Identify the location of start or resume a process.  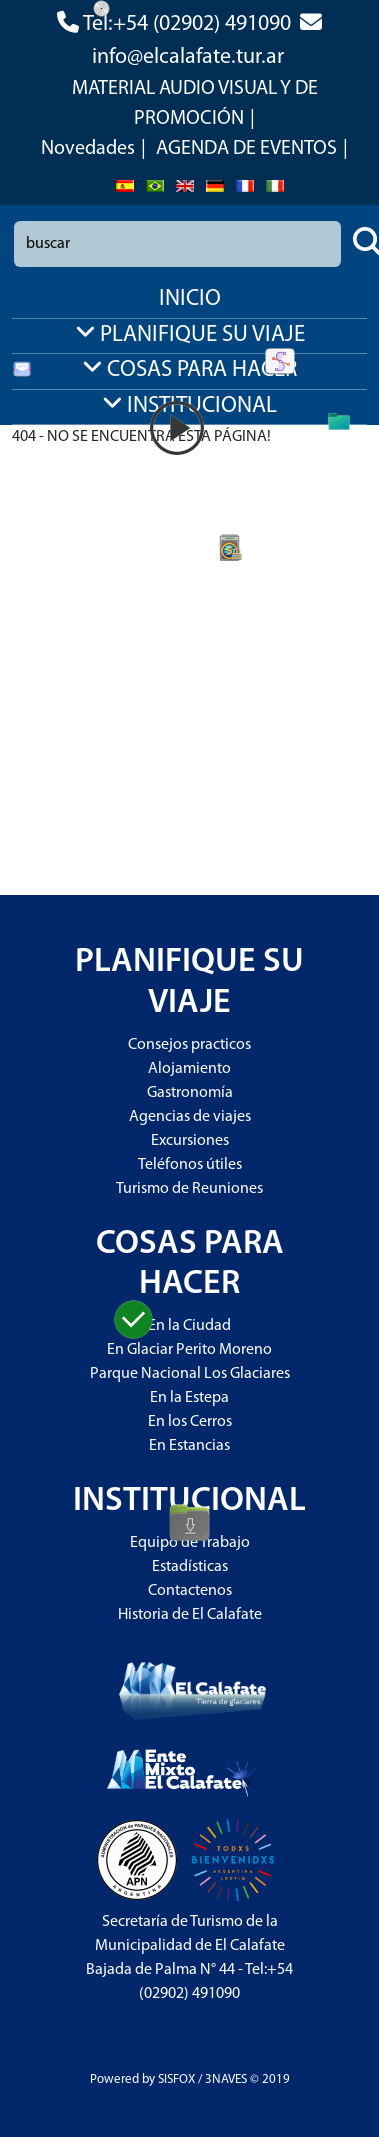
(177, 428).